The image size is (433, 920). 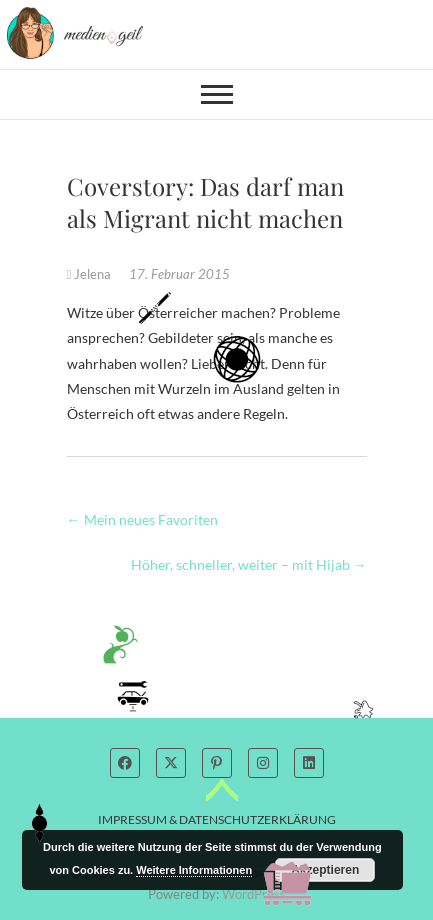 What do you see at coordinates (237, 359) in the screenshot?
I see `indicates a locked or restricted game item` at bounding box center [237, 359].